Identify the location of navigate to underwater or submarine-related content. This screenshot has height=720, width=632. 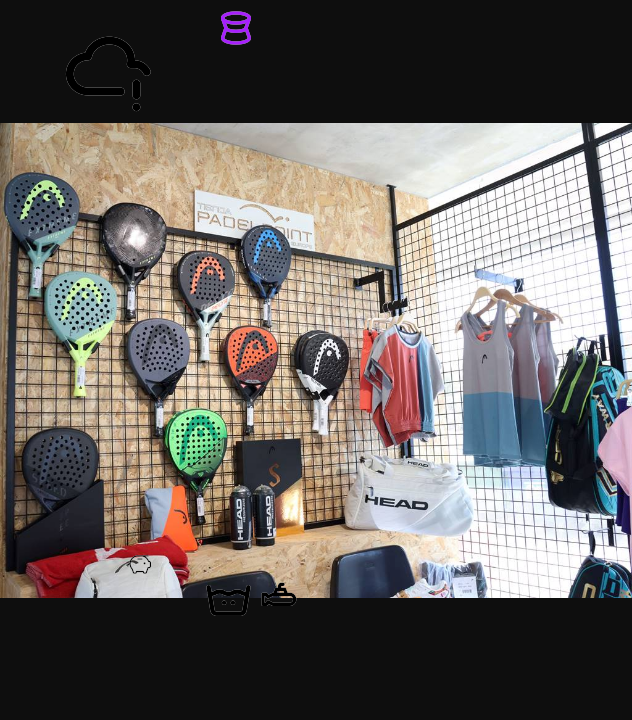
(278, 596).